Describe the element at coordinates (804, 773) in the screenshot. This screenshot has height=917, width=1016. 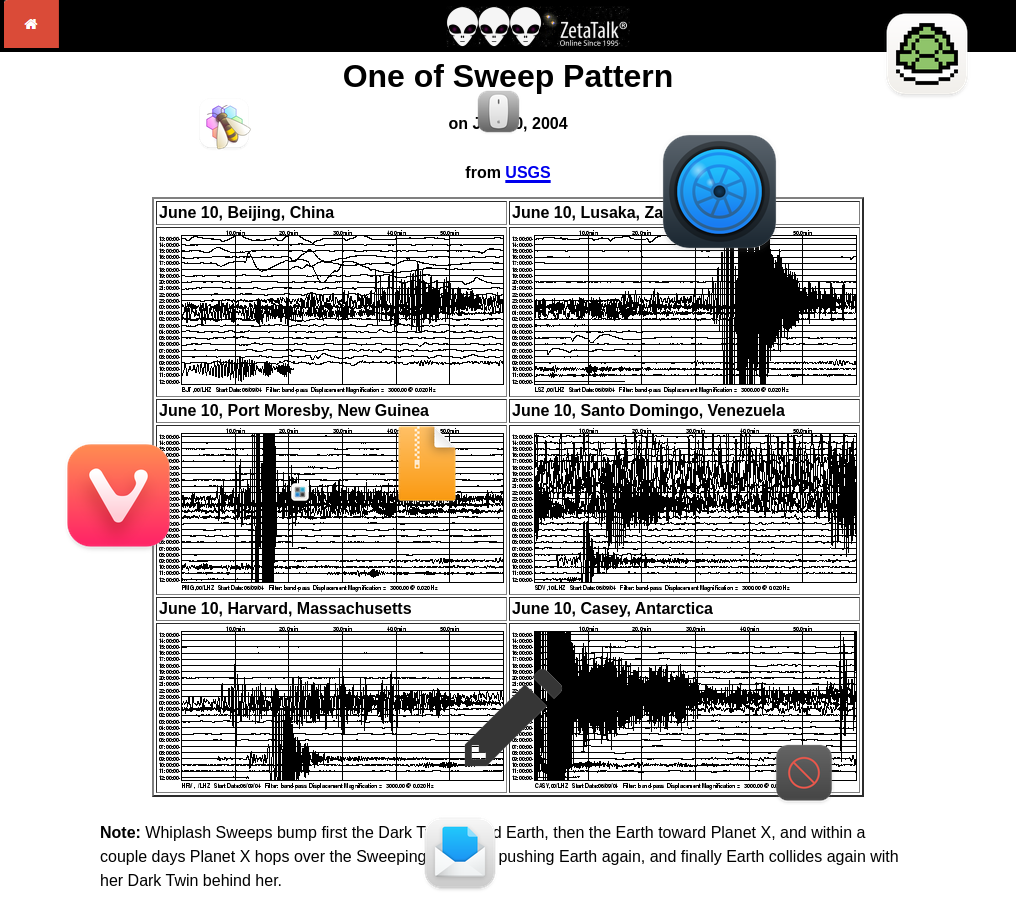
I see `indicates image failed to load` at that location.